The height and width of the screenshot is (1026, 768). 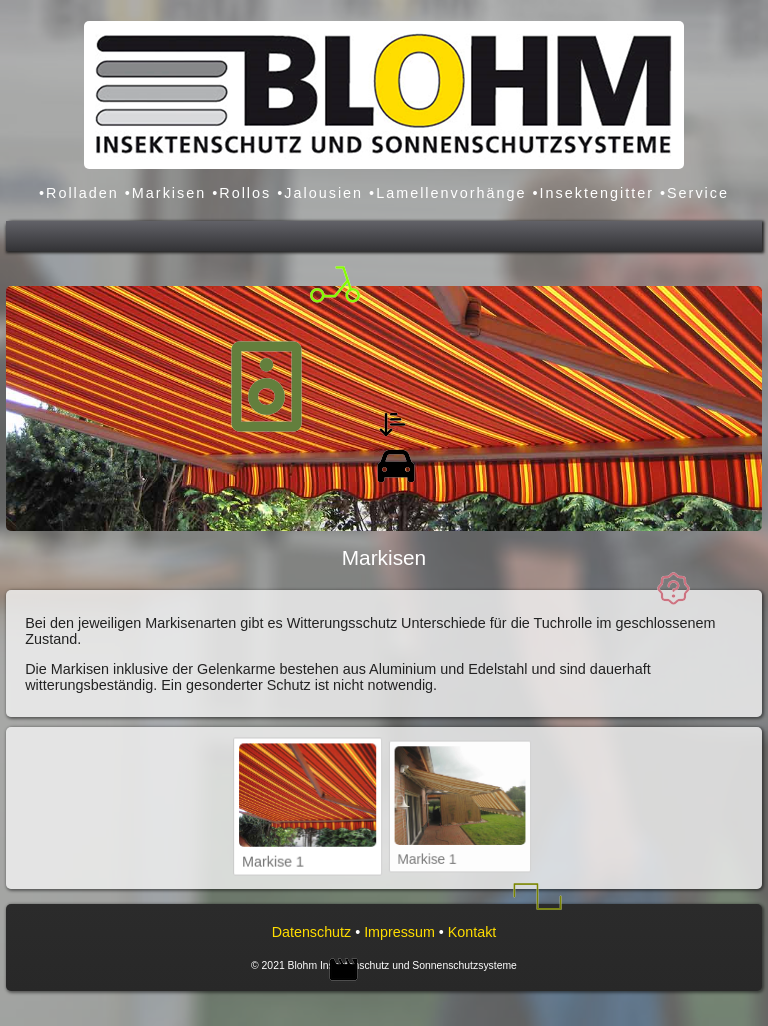 What do you see at coordinates (396, 466) in the screenshot?
I see `access vehicle or driving settings` at bounding box center [396, 466].